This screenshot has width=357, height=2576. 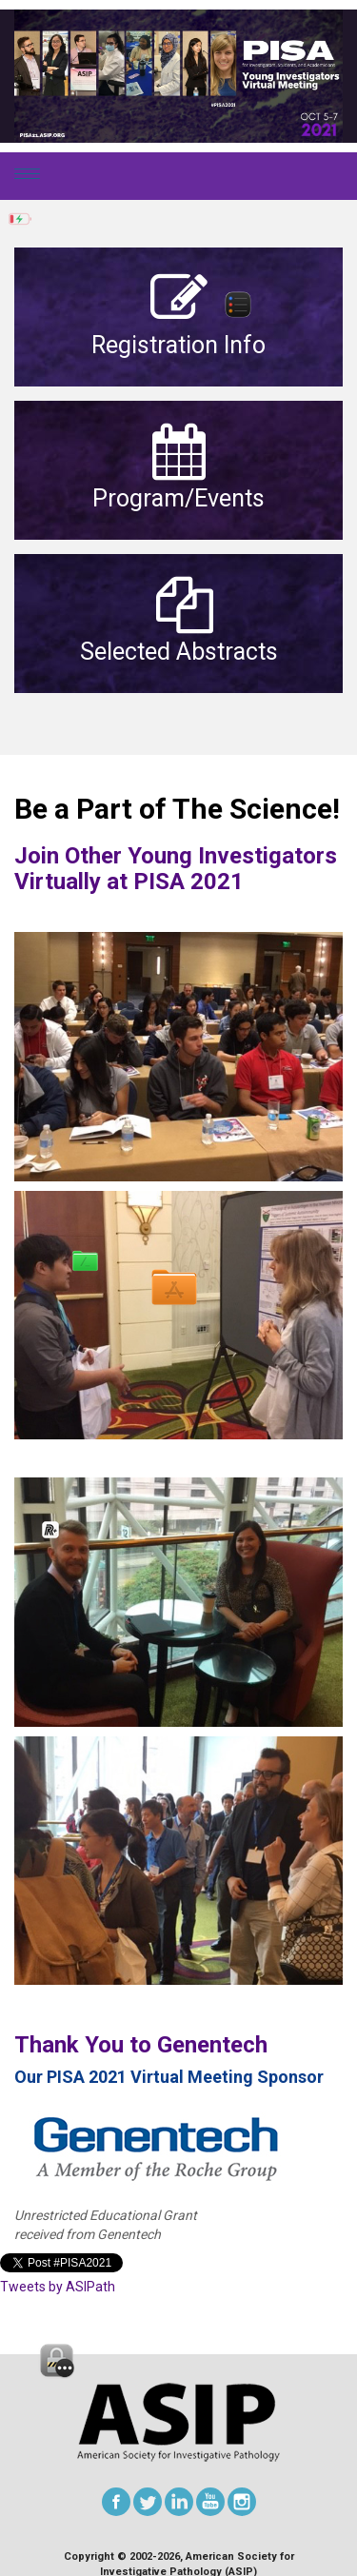 What do you see at coordinates (50, 1530) in the screenshot?
I see `open RetroPlus retro gaming app` at bounding box center [50, 1530].